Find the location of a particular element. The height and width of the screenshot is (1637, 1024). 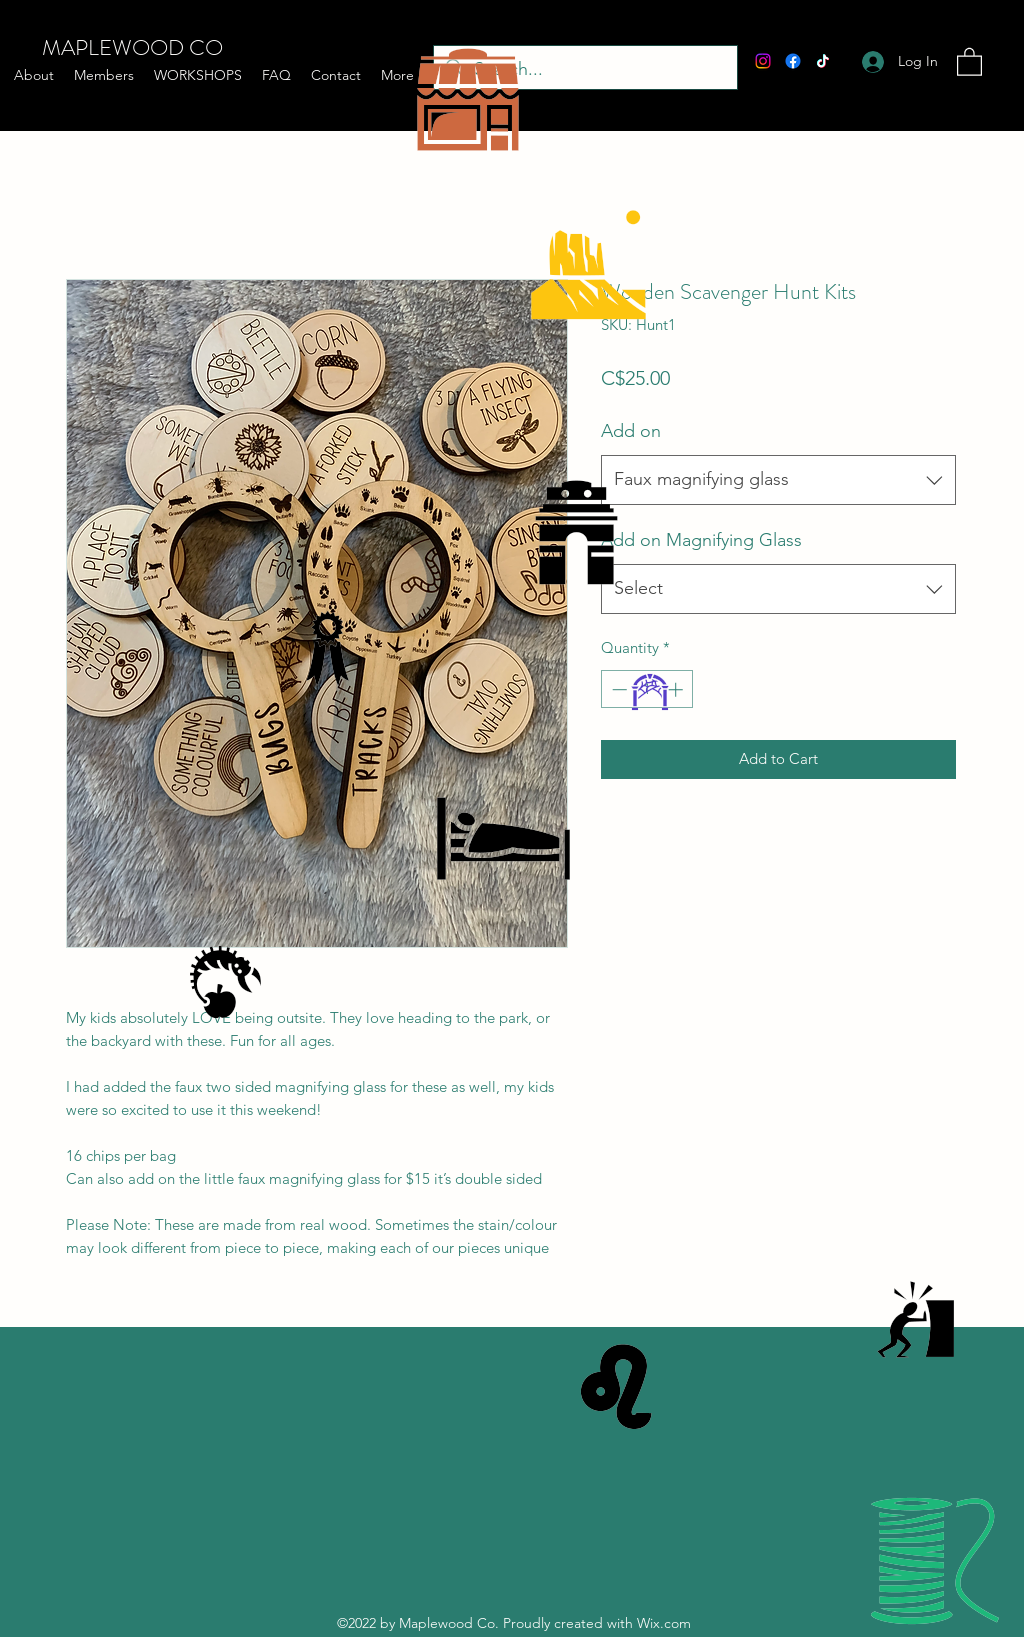

navigate to Monument Valley game is located at coordinates (588, 261).